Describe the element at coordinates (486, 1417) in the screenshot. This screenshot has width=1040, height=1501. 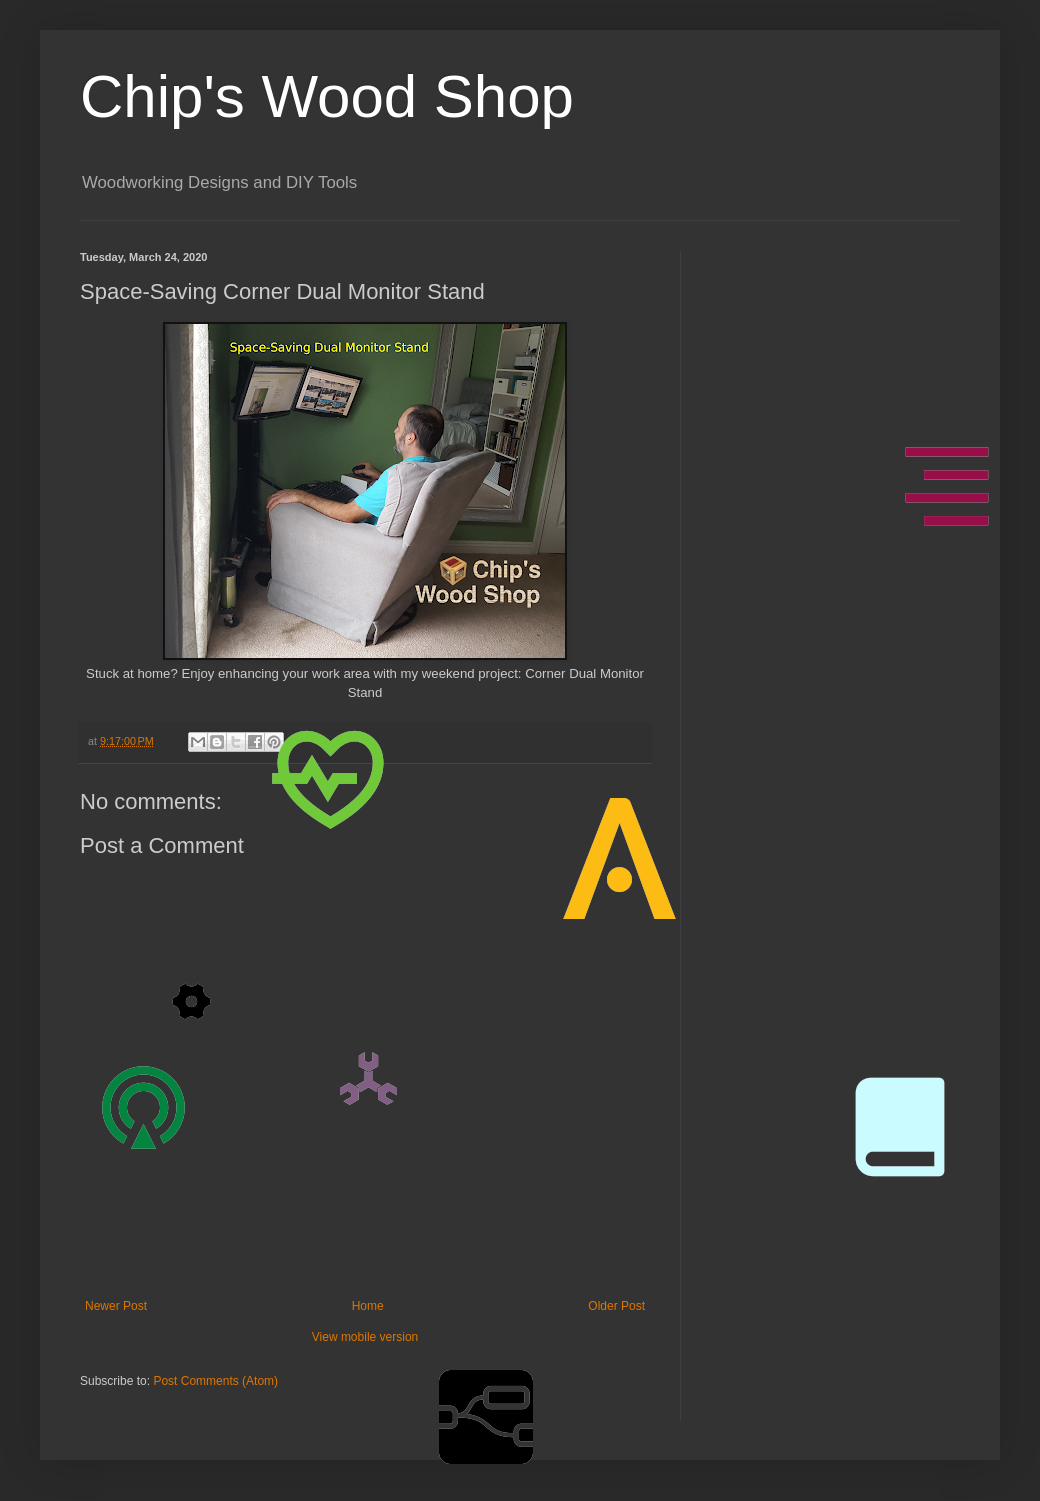
I see `open Node-RED flow editor` at that location.